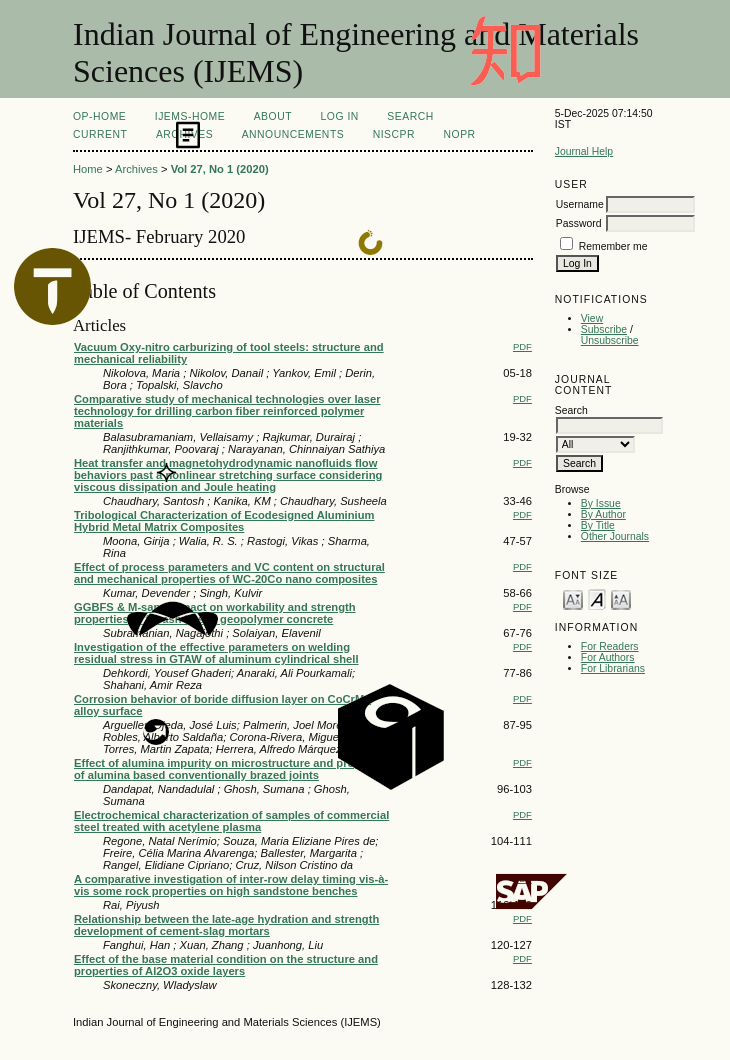 This screenshot has height=1060, width=730. What do you see at coordinates (52, 286) in the screenshot?
I see `open the Thumbtack app` at bounding box center [52, 286].